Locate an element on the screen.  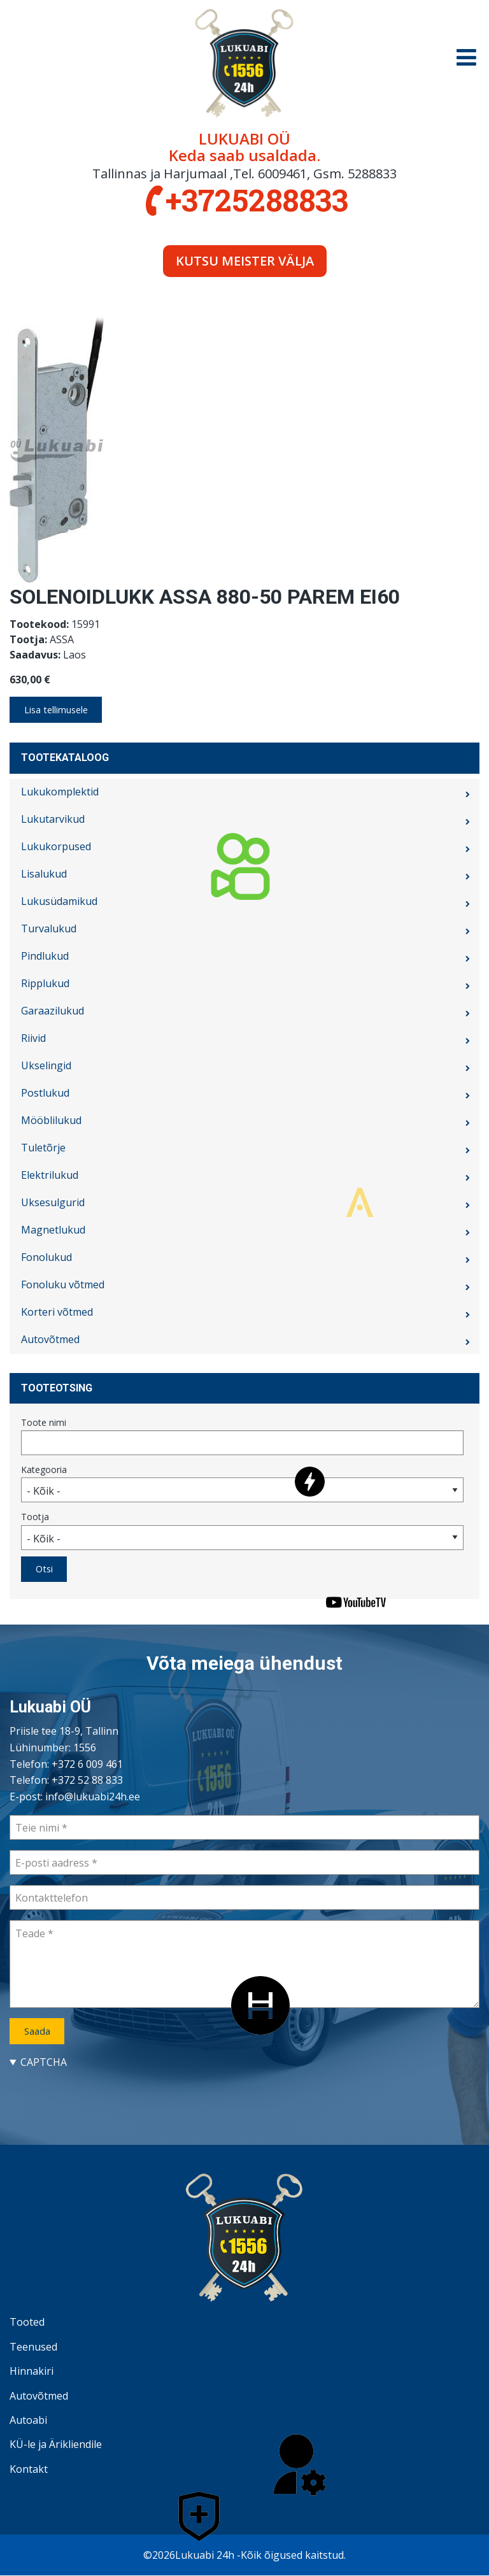
access user account settings is located at coordinates (296, 2465).